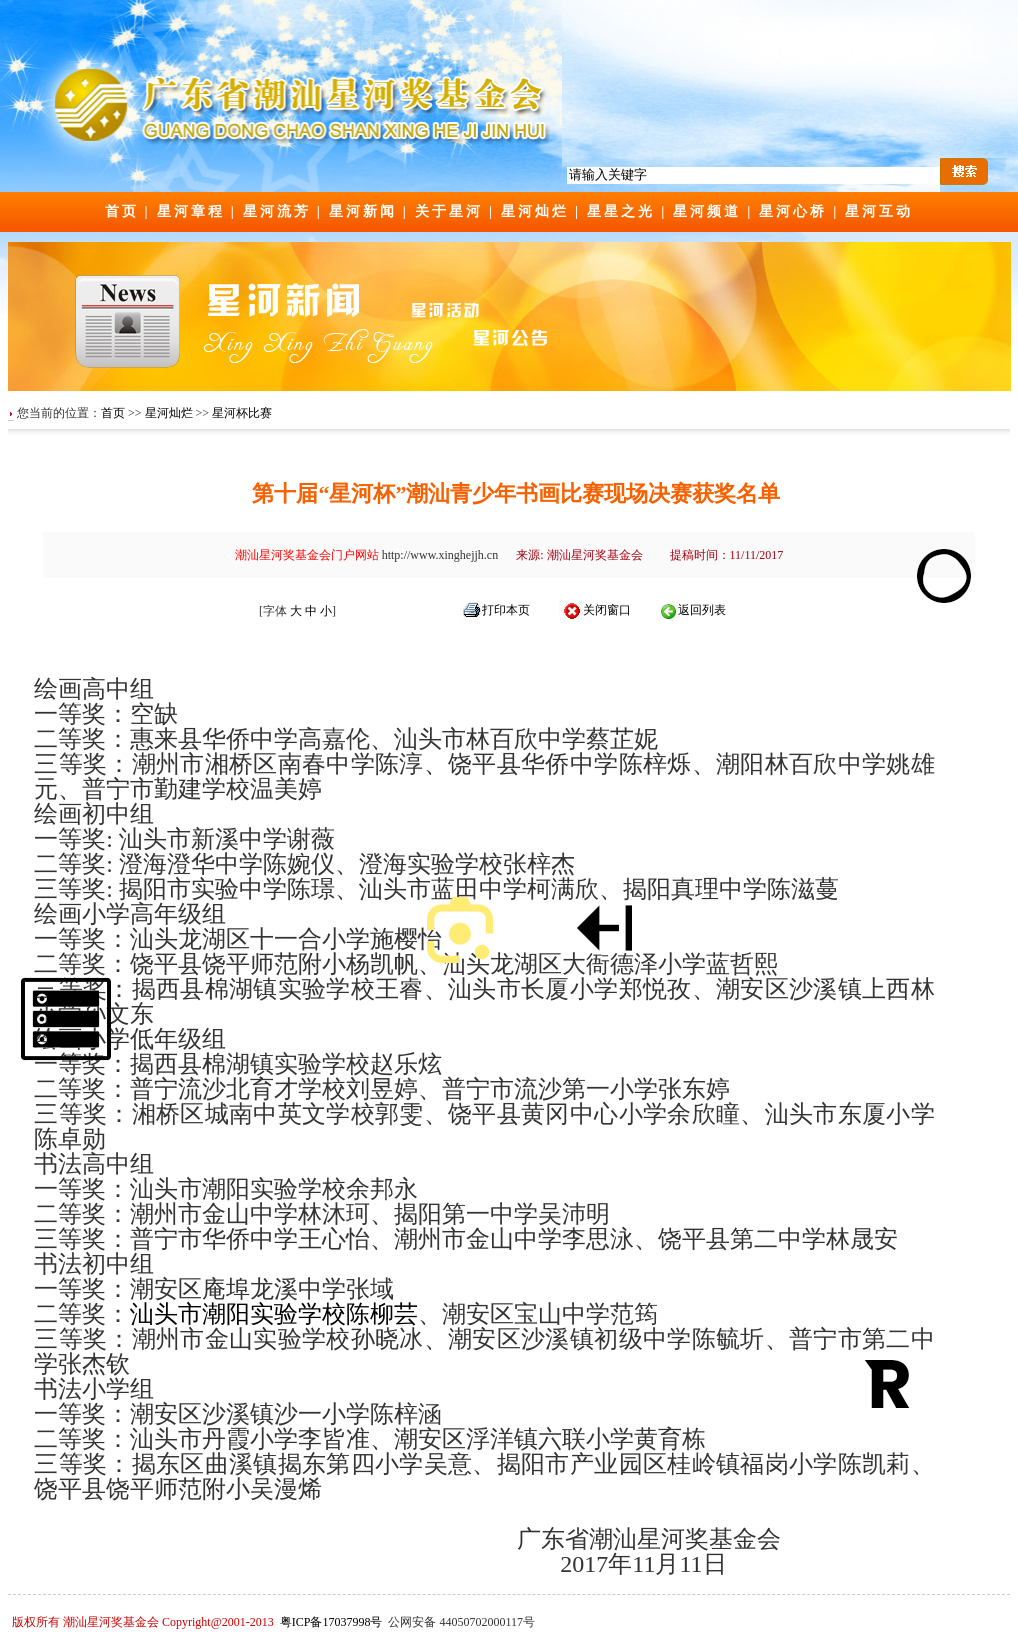 Image resolution: width=1018 pixels, height=1635 pixels. I want to click on open Revolt chat application, so click(887, 1384).